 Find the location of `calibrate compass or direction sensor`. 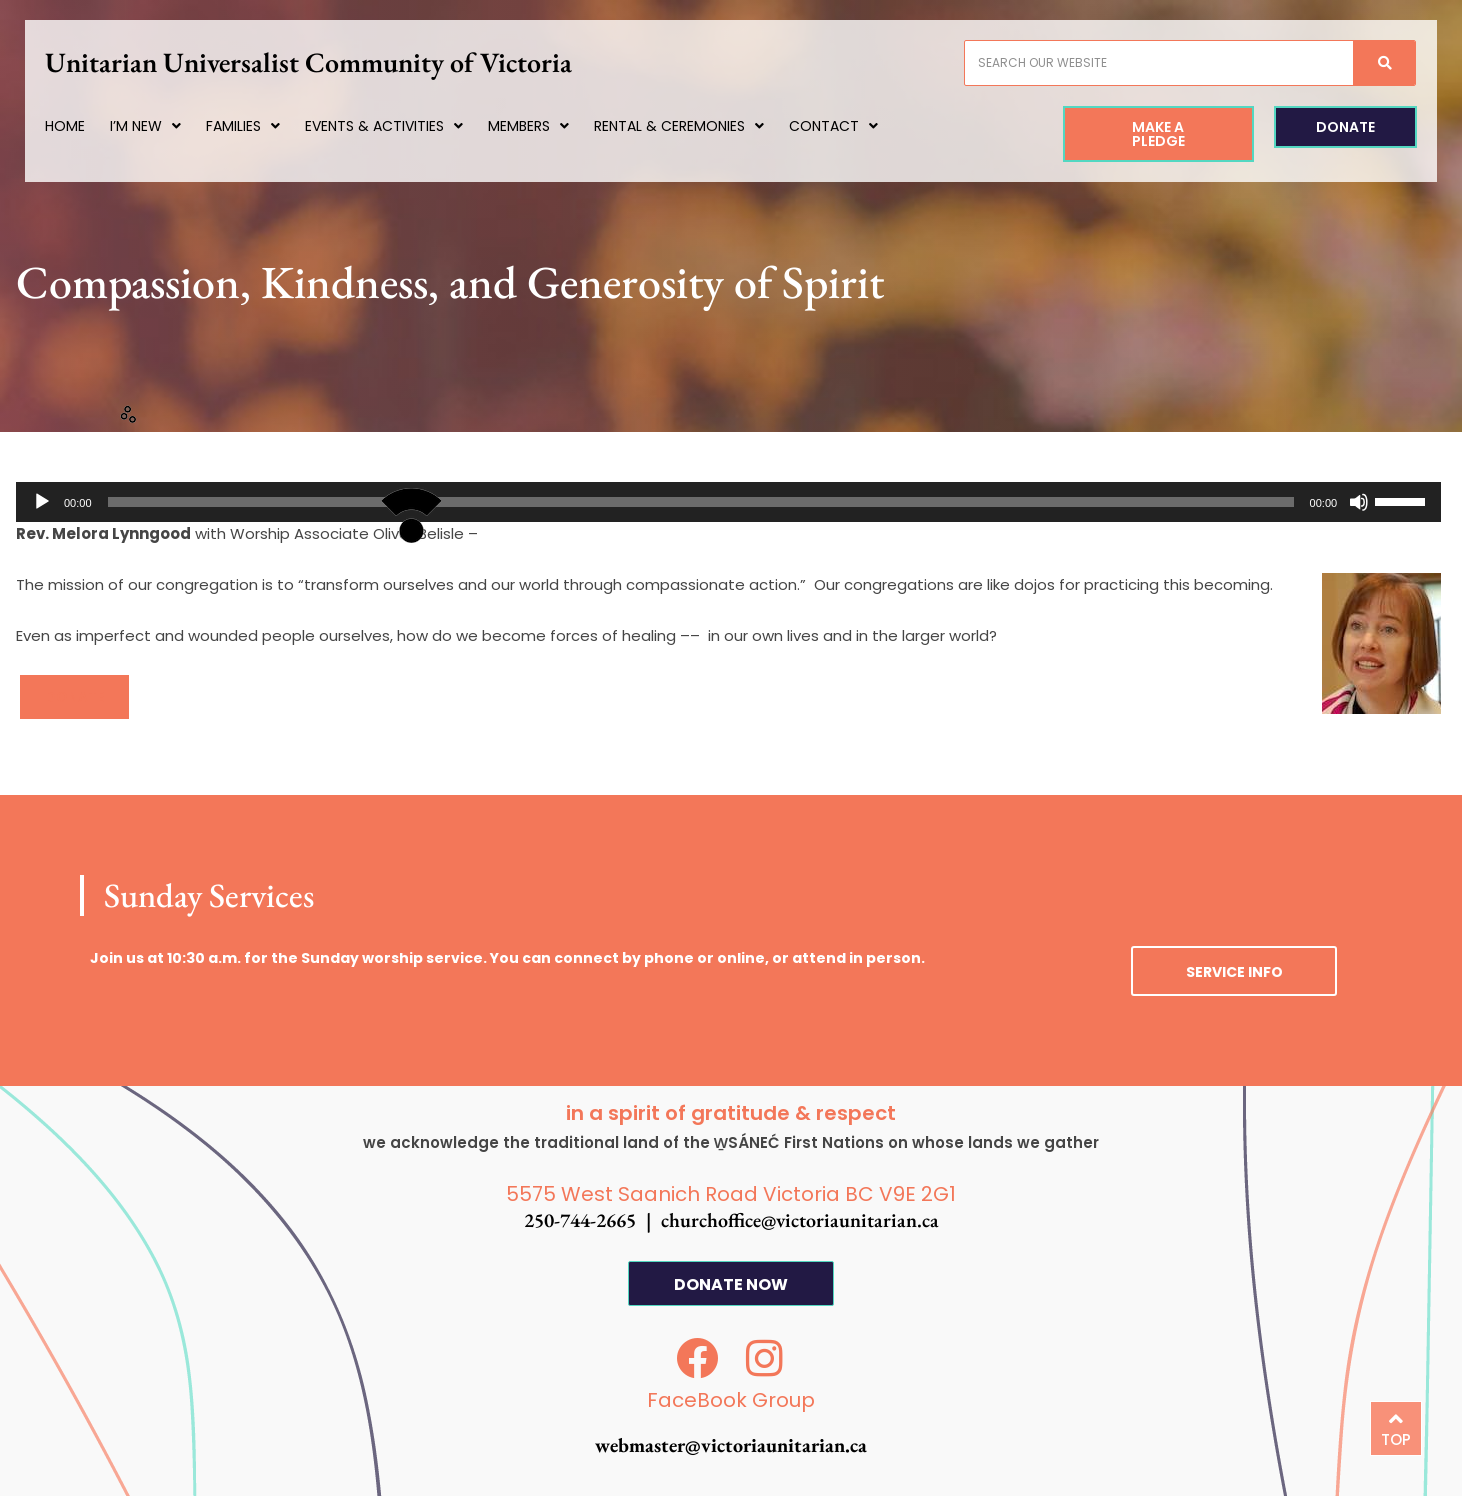

calibrate compass or direction sensor is located at coordinates (411, 515).